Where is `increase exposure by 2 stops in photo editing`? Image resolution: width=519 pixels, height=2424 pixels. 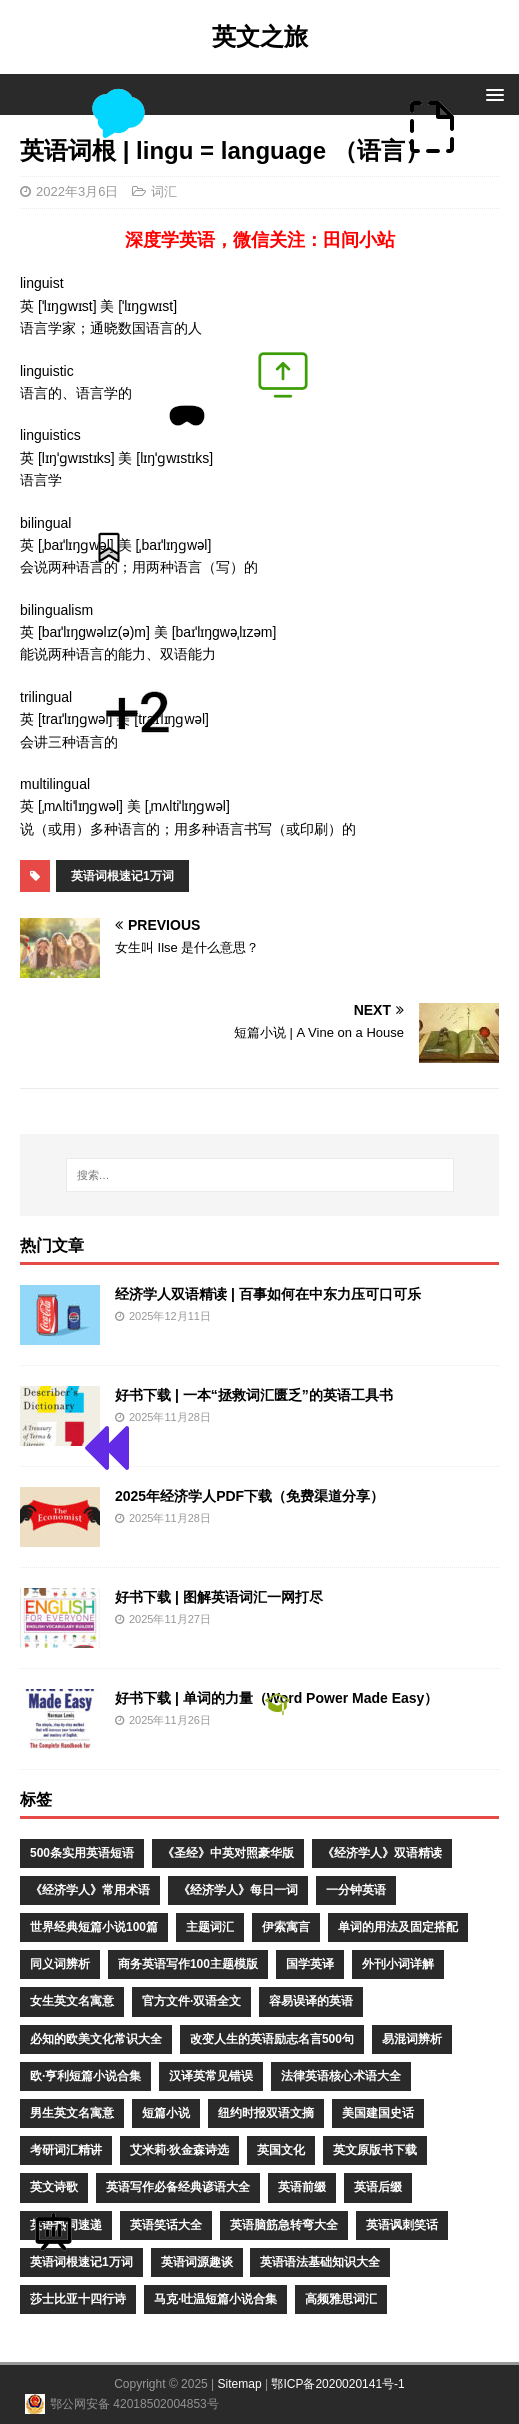 increase exposure by 2 stops in photo editing is located at coordinates (137, 713).